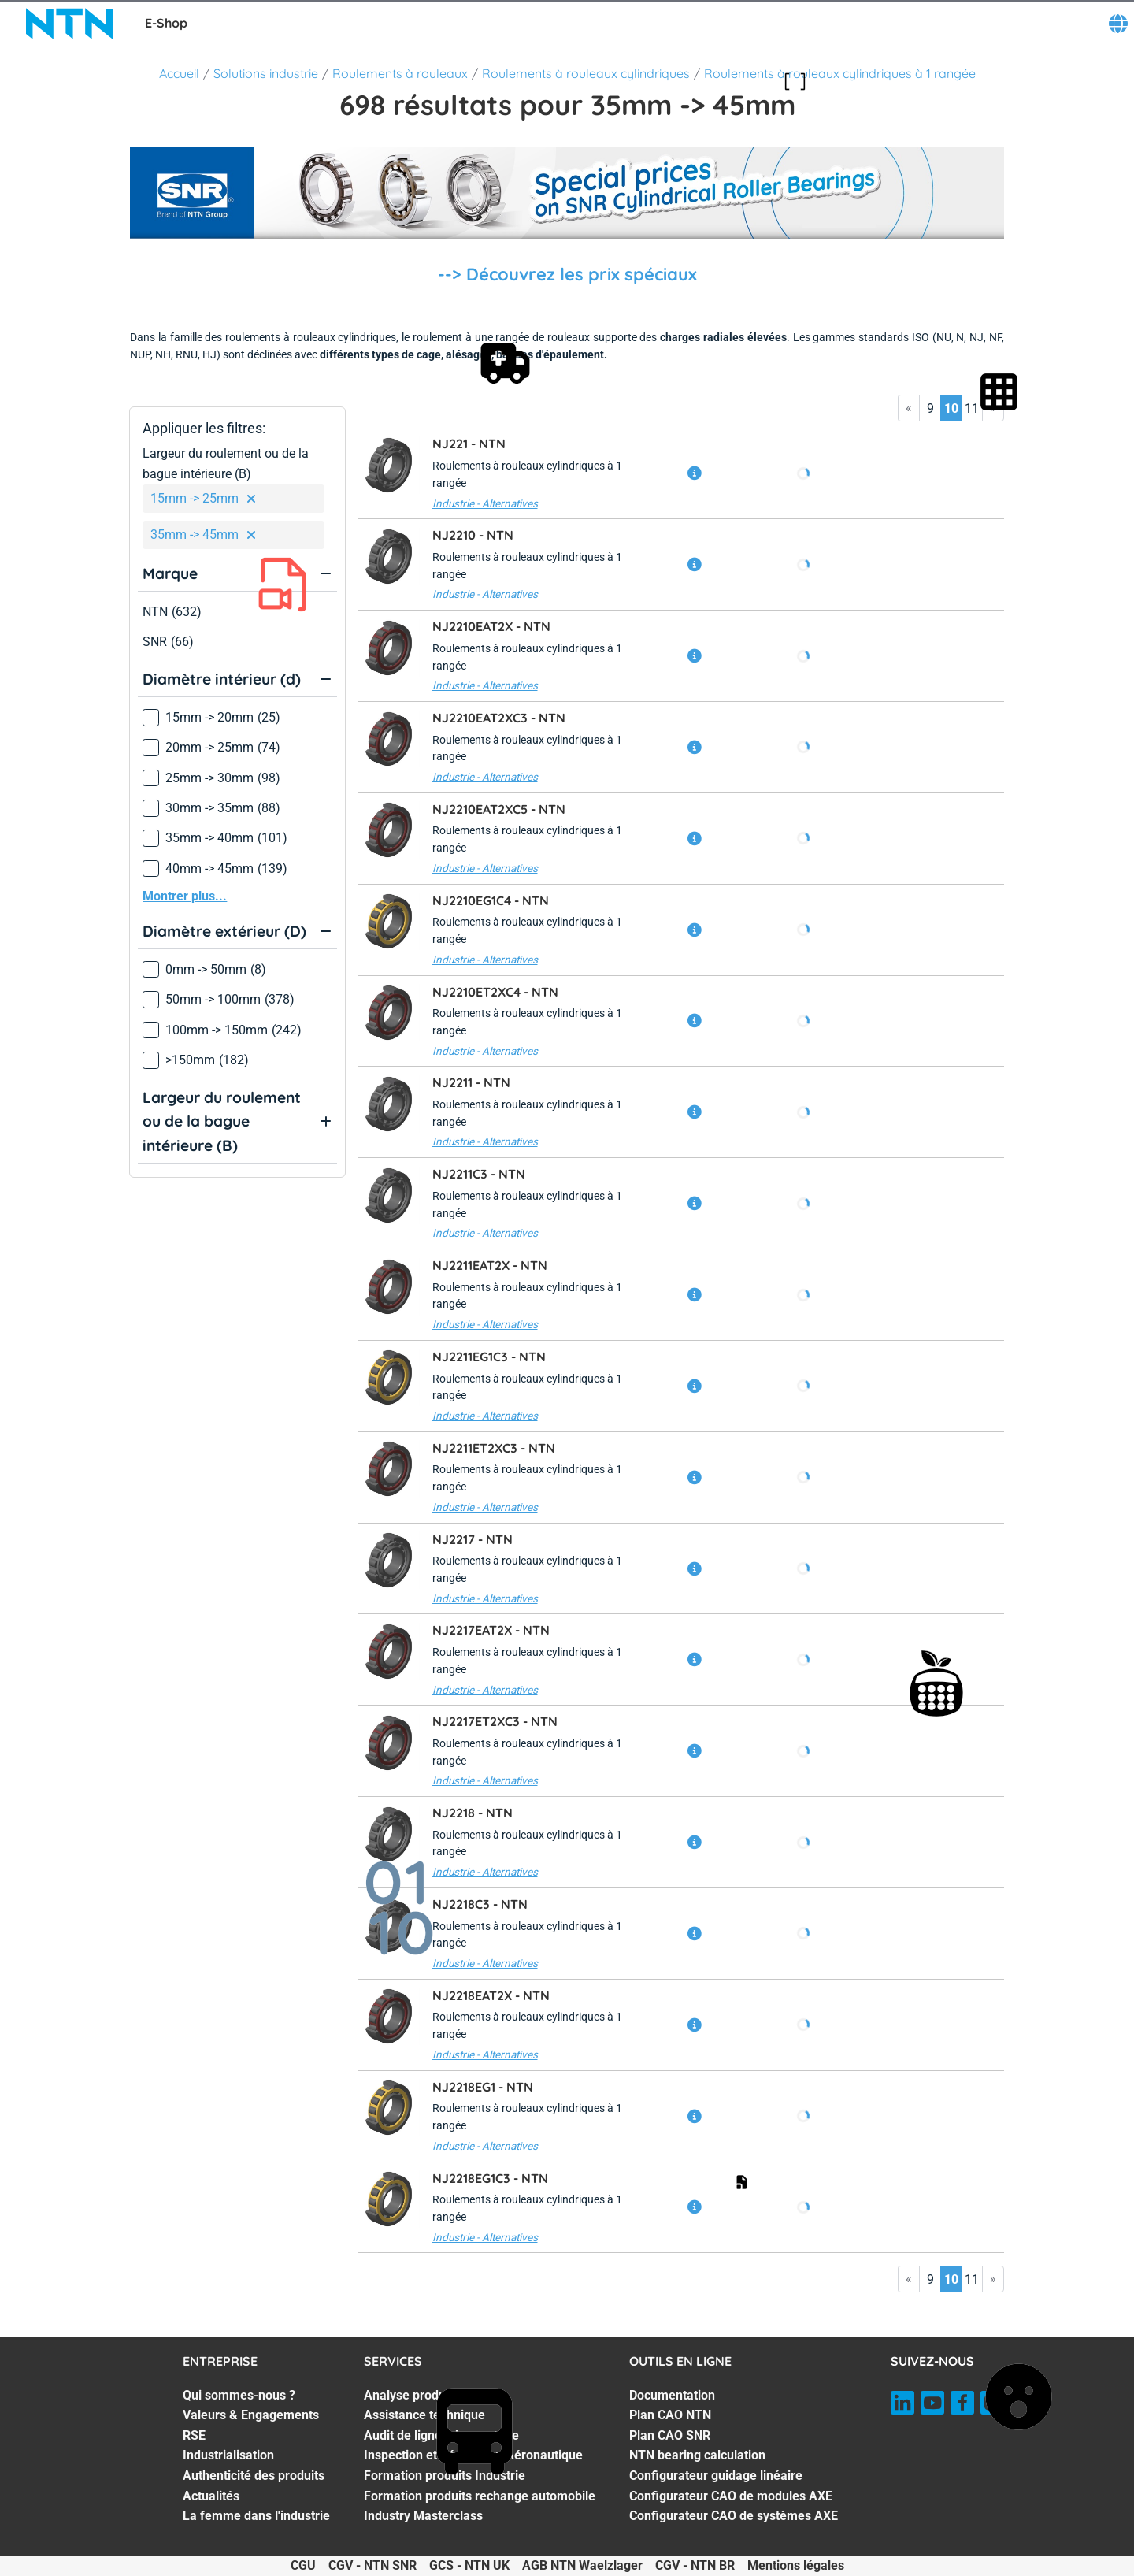 The image size is (1134, 2576). I want to click on view or edit binary data, so click(398, 1908).